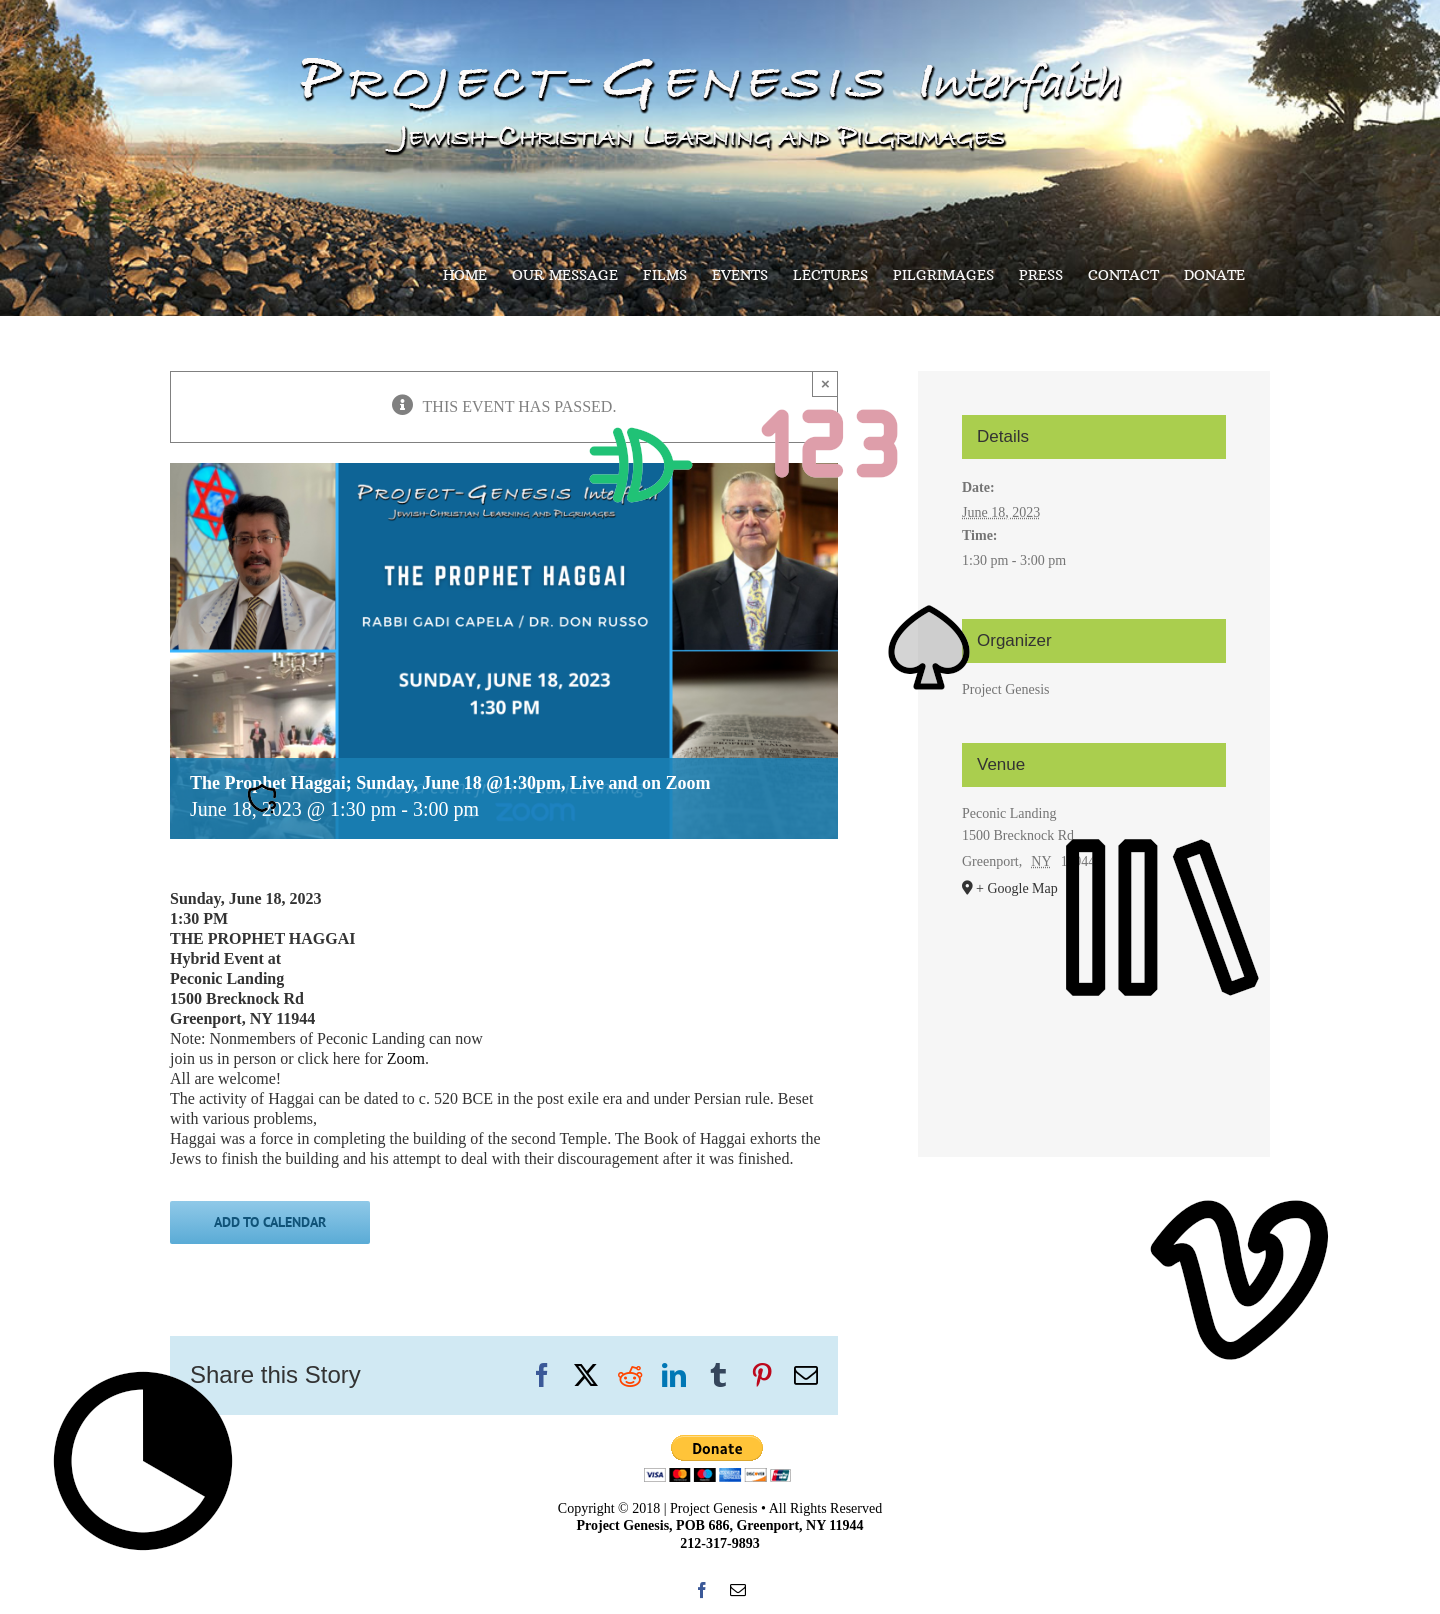 The width and height of the screenshot is (1440, 1614). Describe the element at coordinates (262, 798) in the screenshot. I see `access security help or FAQ` at that location.